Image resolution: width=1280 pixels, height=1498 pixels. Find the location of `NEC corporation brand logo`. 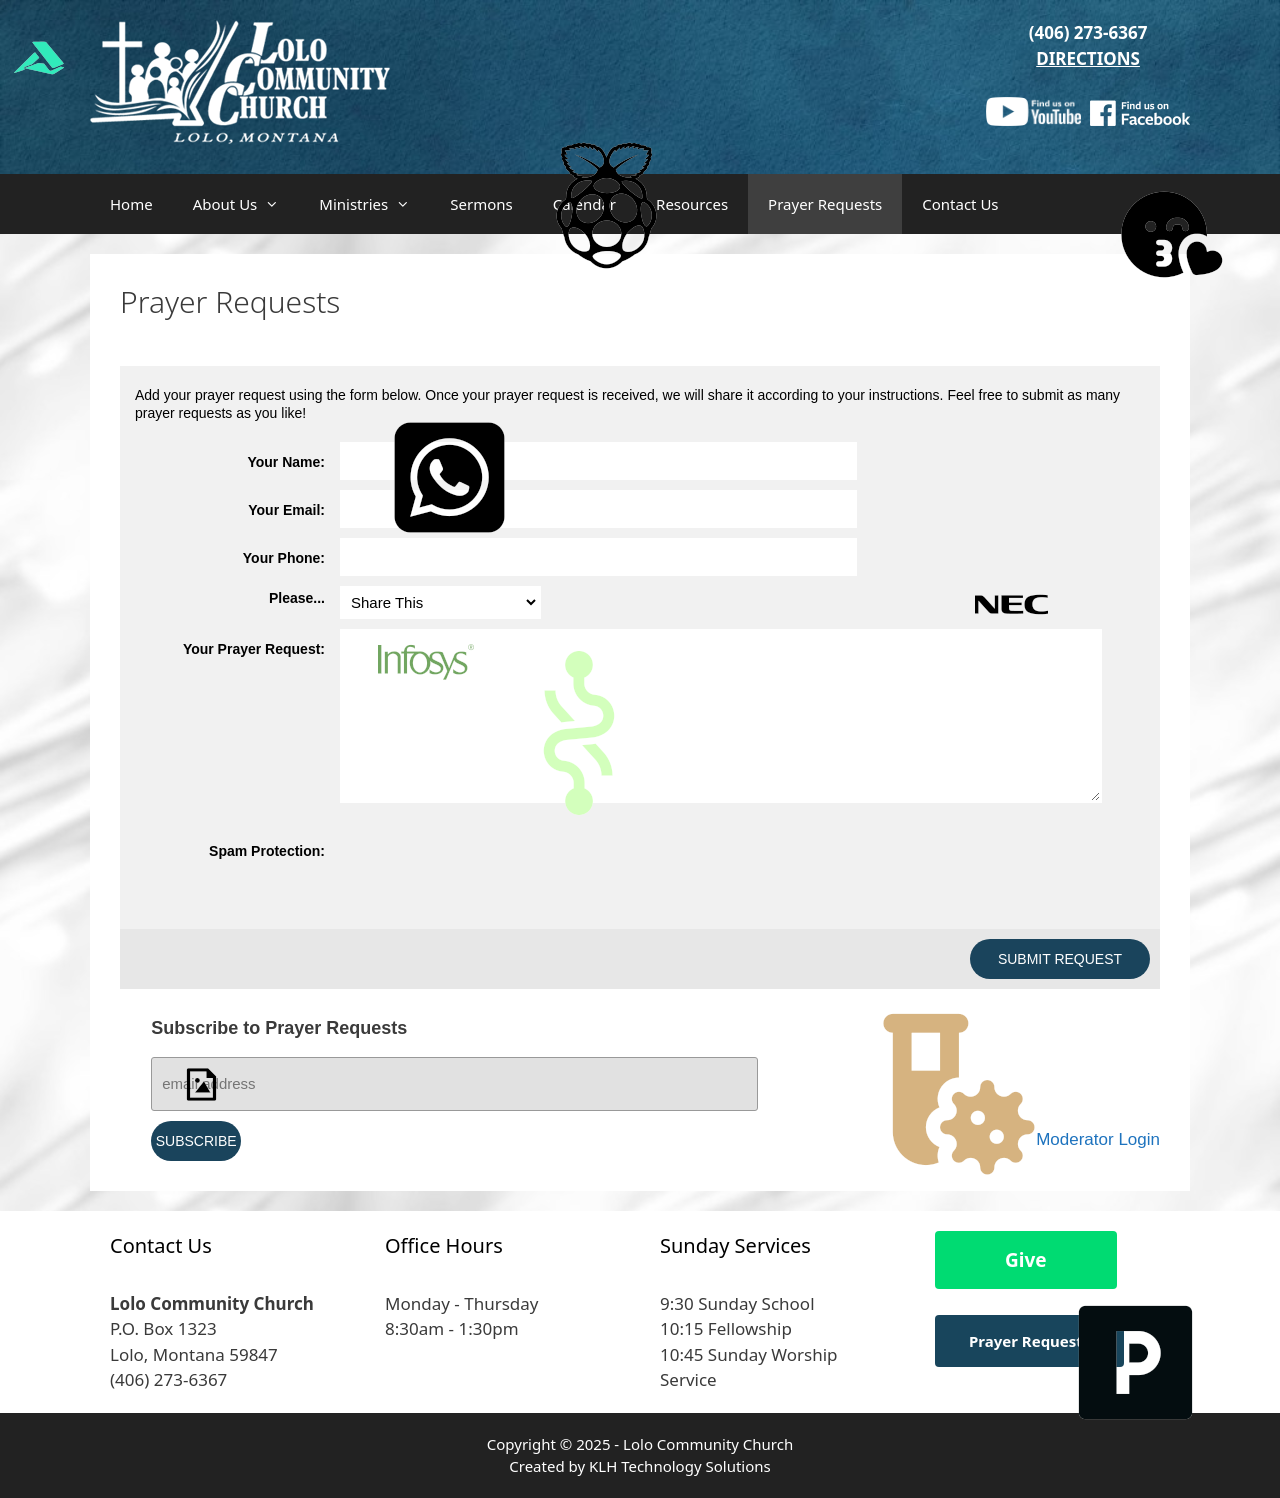

NEC corporation brand logo is located at coordinates (1011, 604).